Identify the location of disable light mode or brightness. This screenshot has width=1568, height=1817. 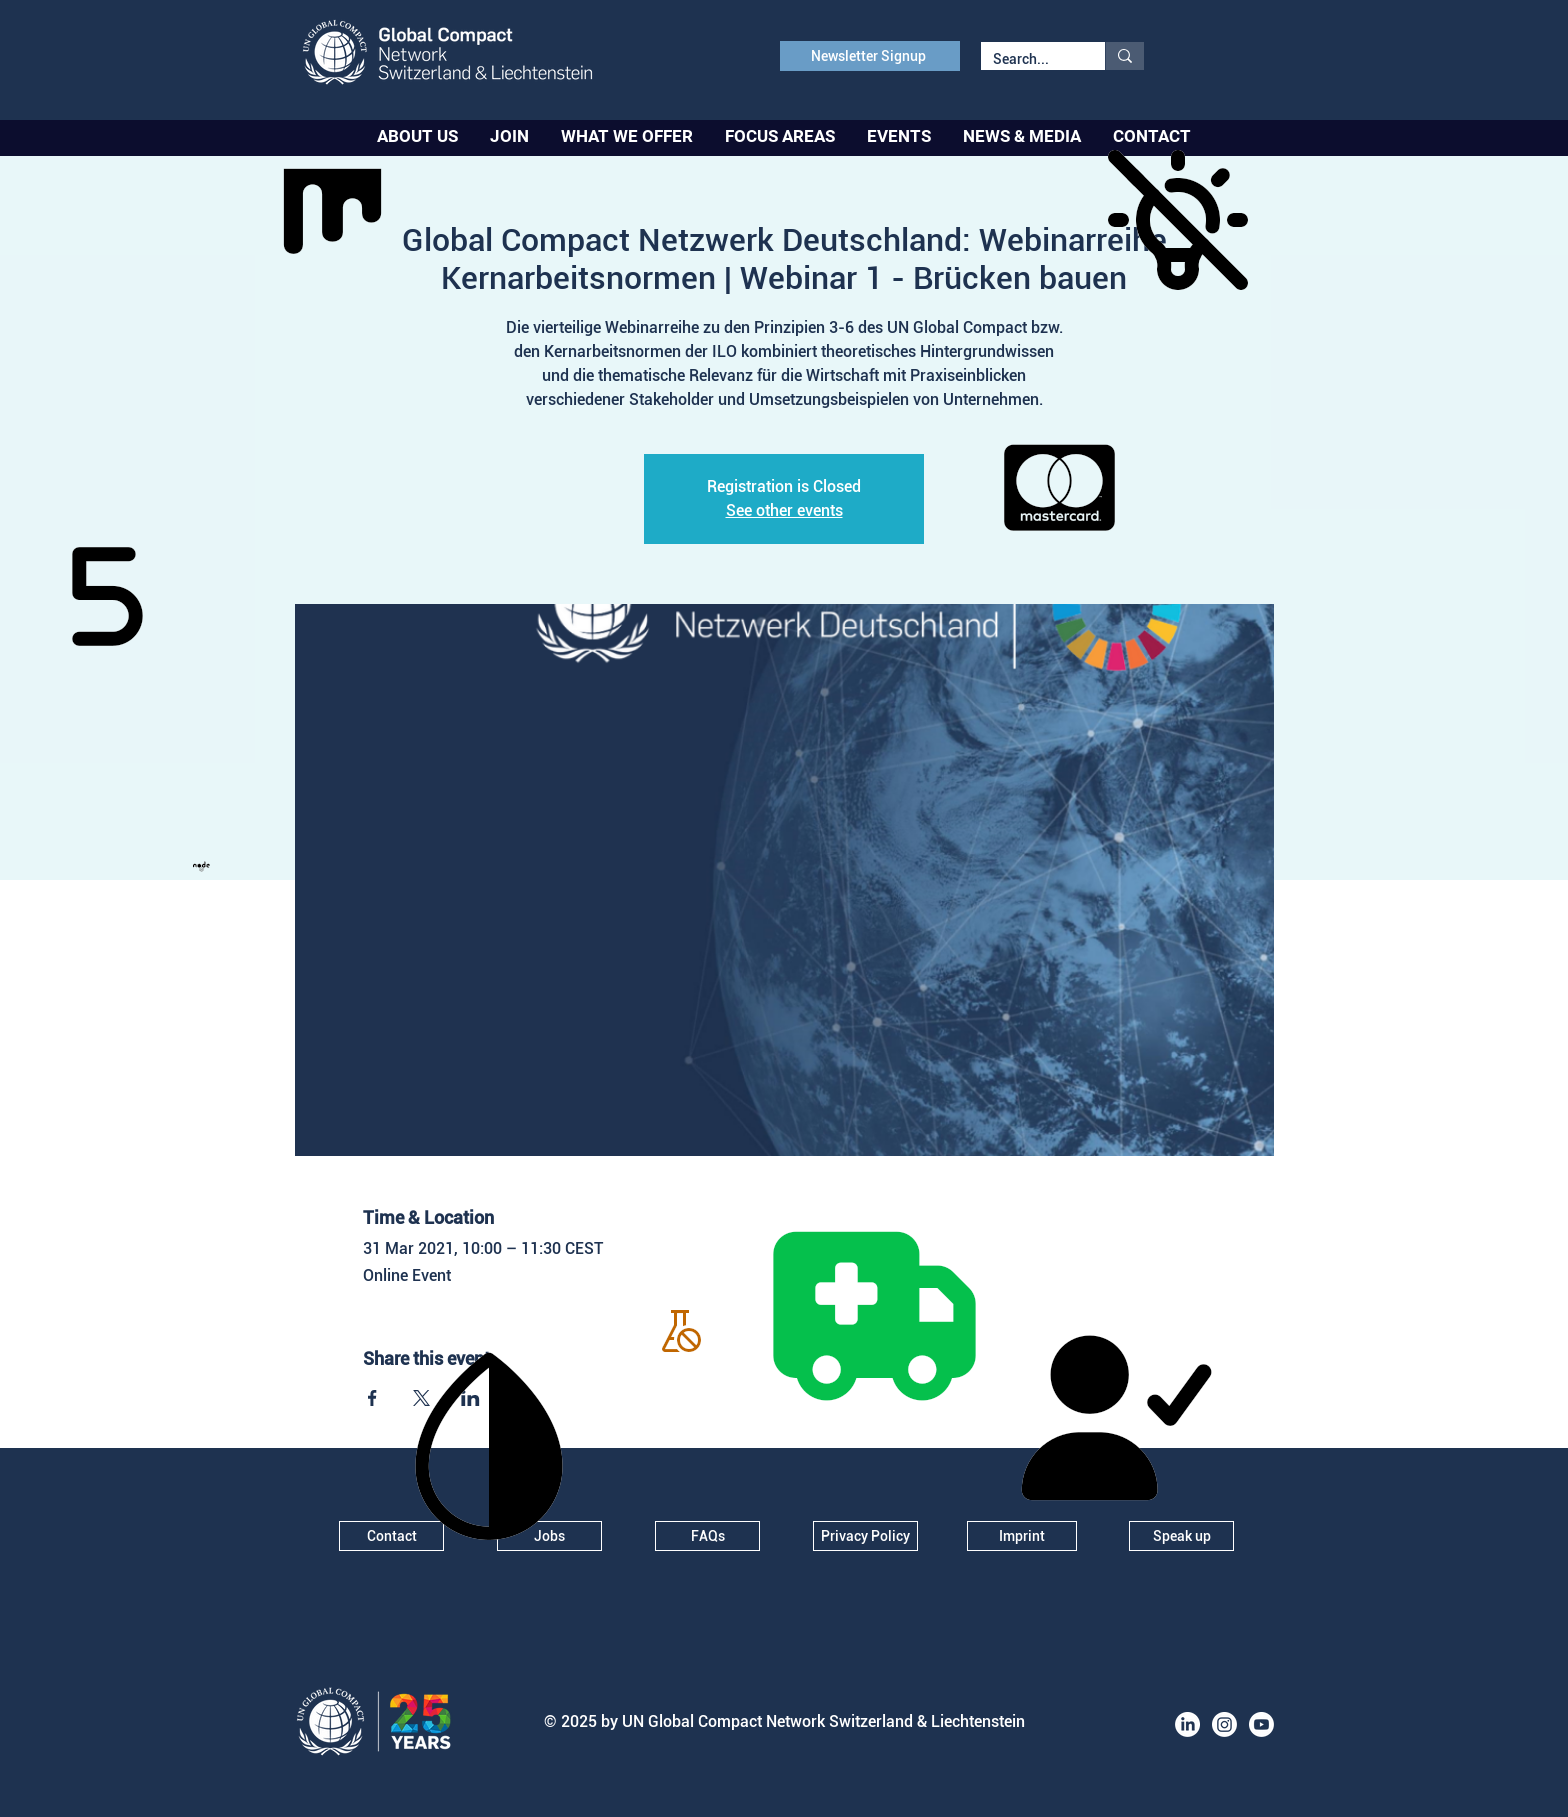
(1178, 220).